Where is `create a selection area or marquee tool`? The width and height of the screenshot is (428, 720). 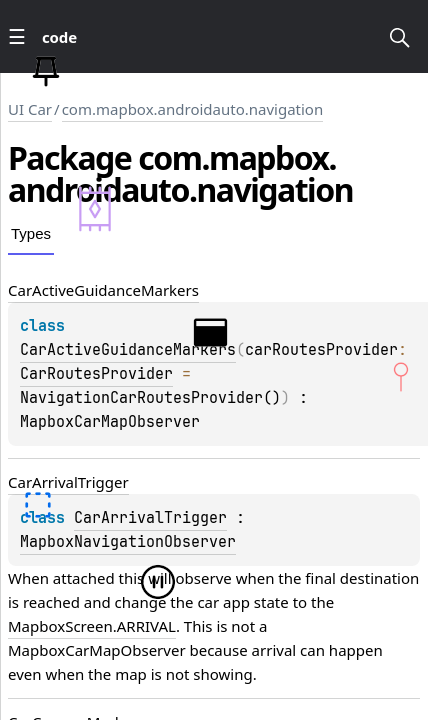
create a selection area or marquee tool is located at coordinates (38, 505).